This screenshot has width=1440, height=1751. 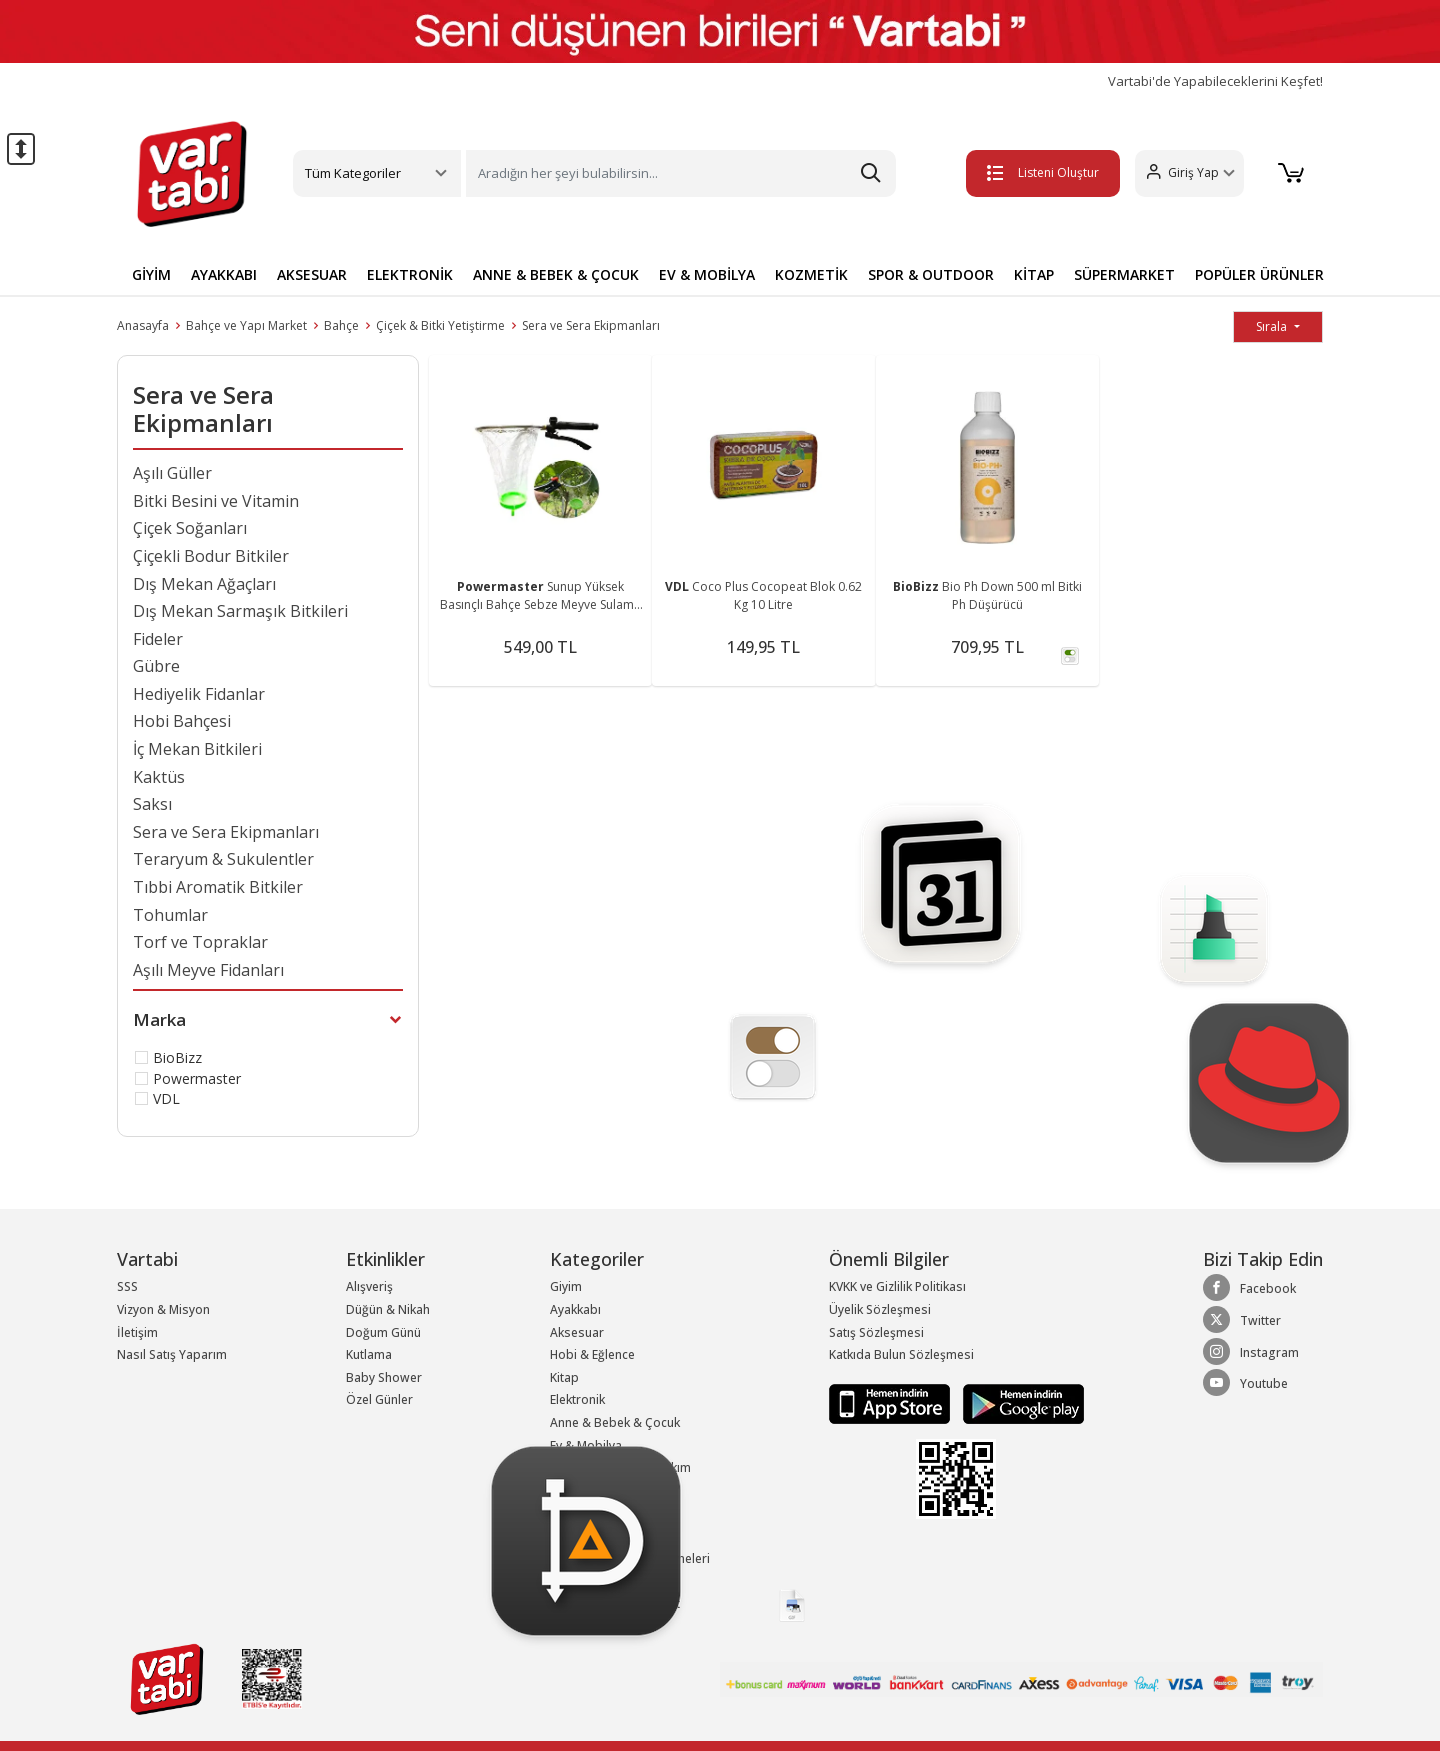 I want to click on open marker app for highlighting and annotating documents, so click(x=1214, y=929).